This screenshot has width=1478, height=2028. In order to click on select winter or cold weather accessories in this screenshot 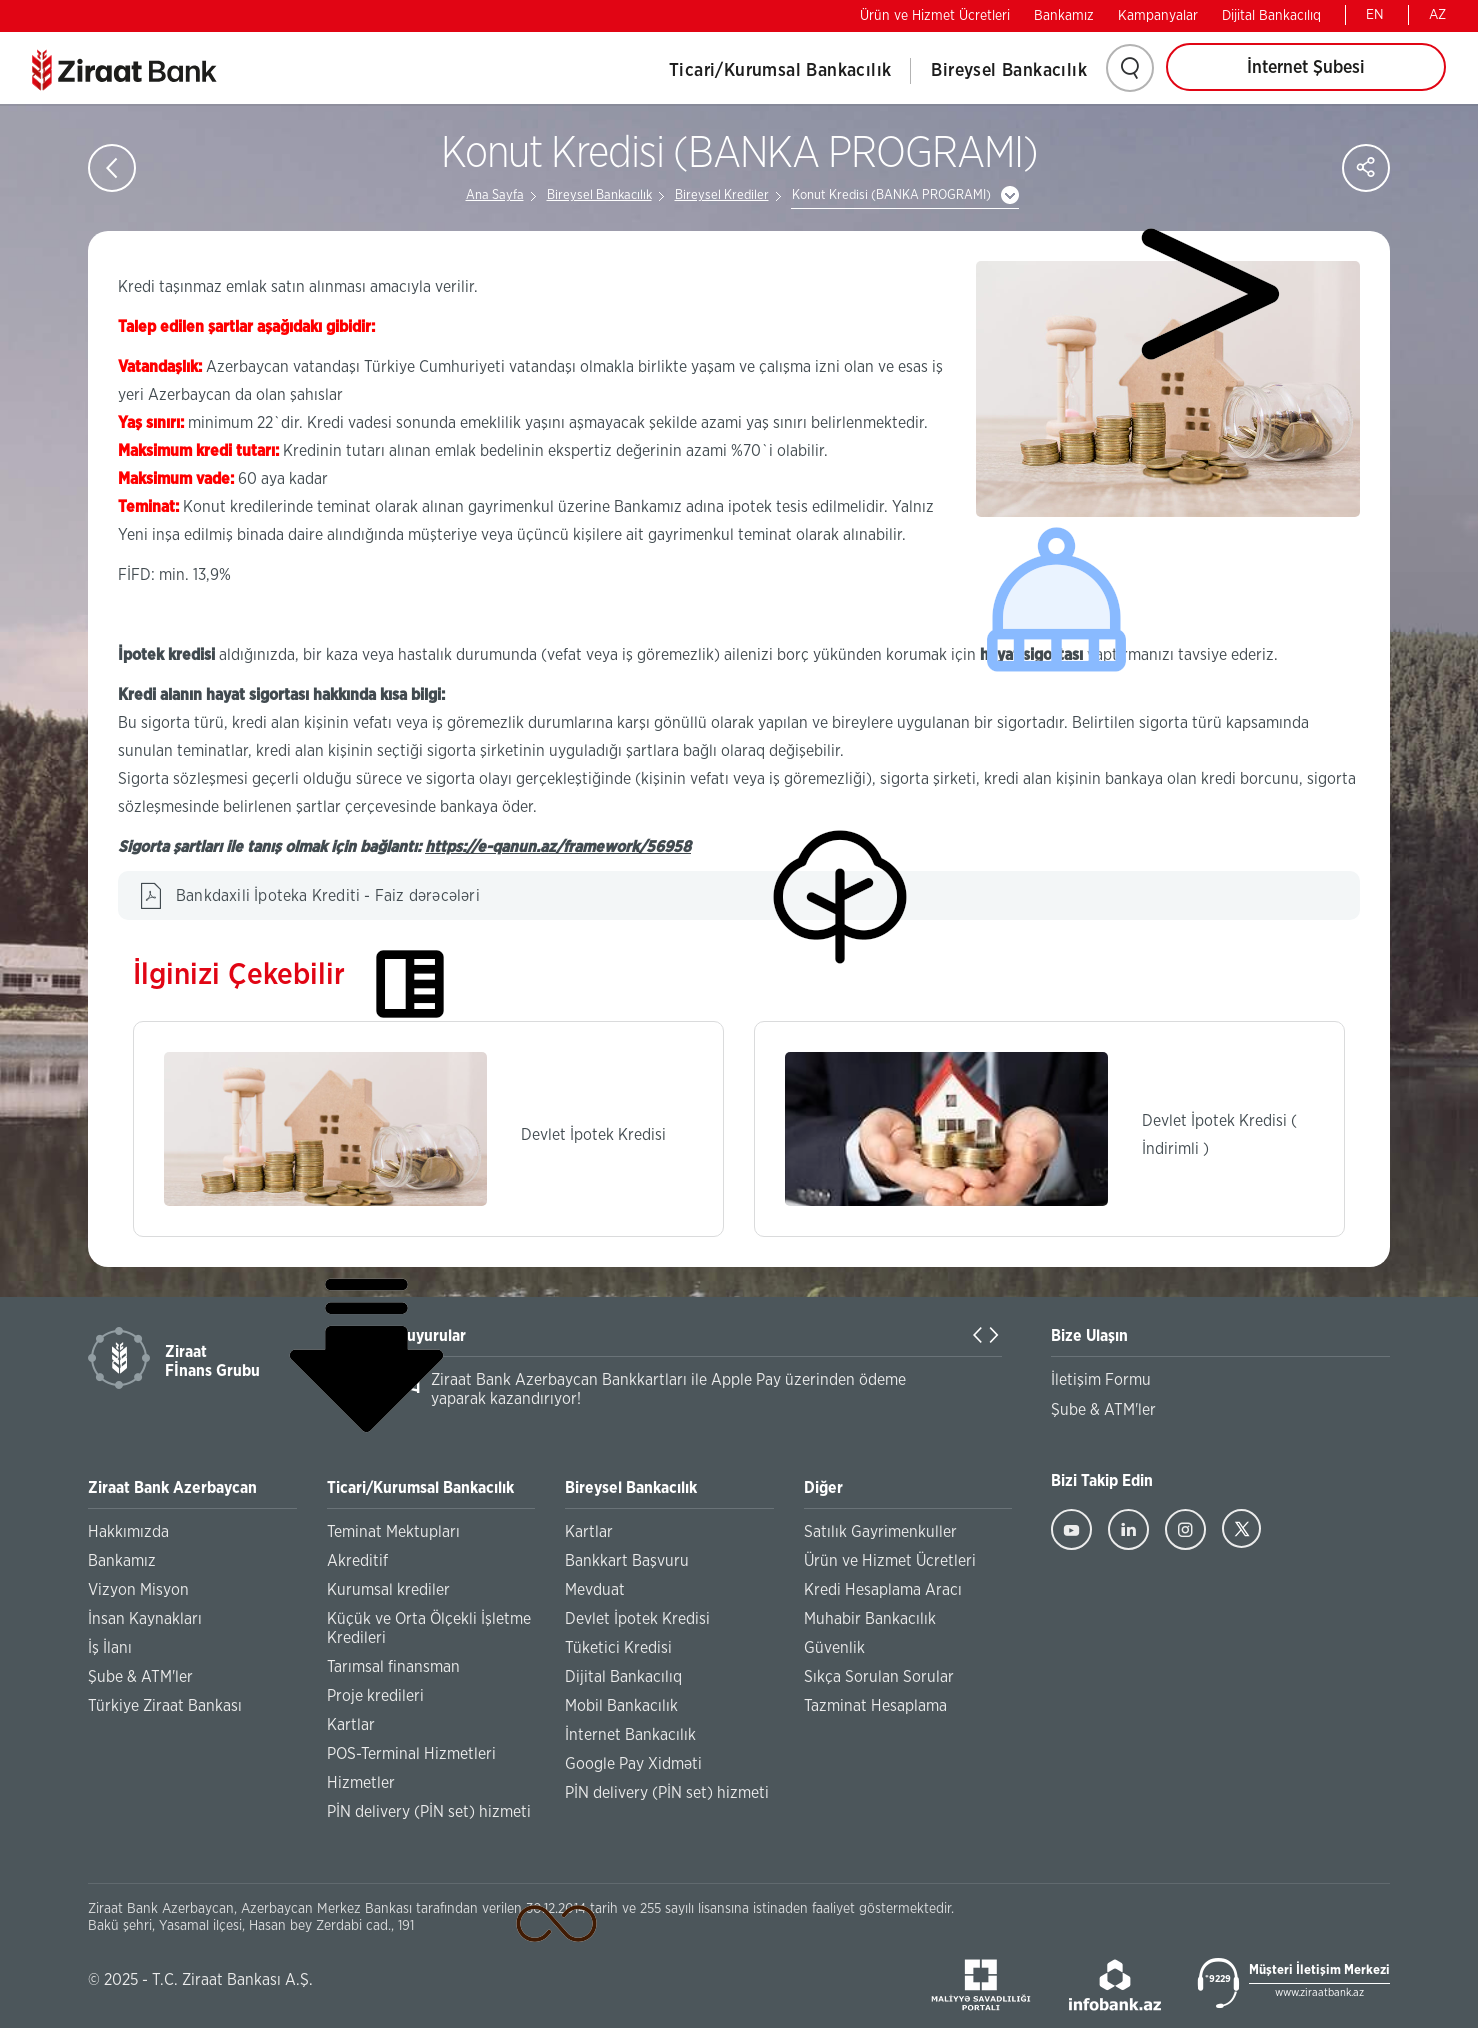, I will do `click(1056, 607)`.